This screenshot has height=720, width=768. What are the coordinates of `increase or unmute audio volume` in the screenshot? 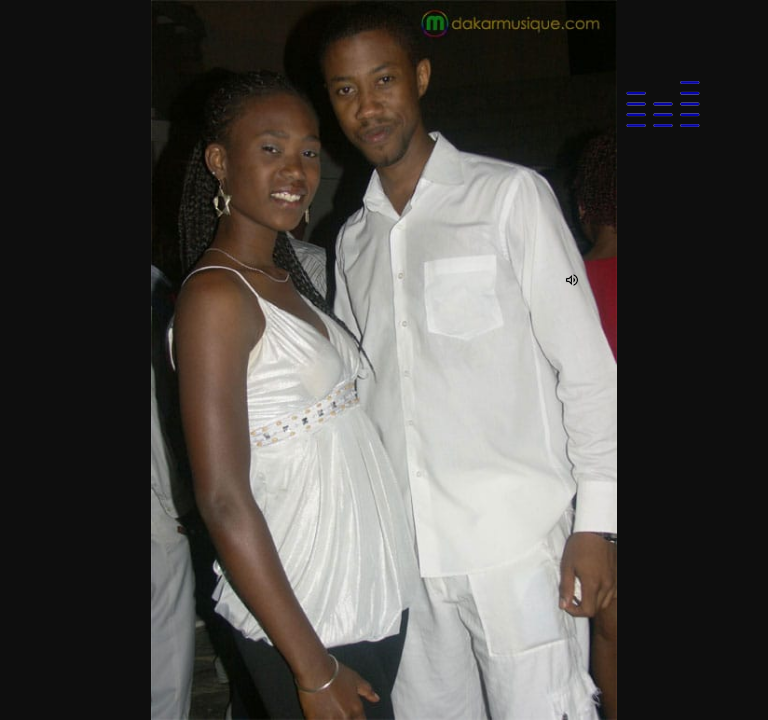 It's located at (572, 280).